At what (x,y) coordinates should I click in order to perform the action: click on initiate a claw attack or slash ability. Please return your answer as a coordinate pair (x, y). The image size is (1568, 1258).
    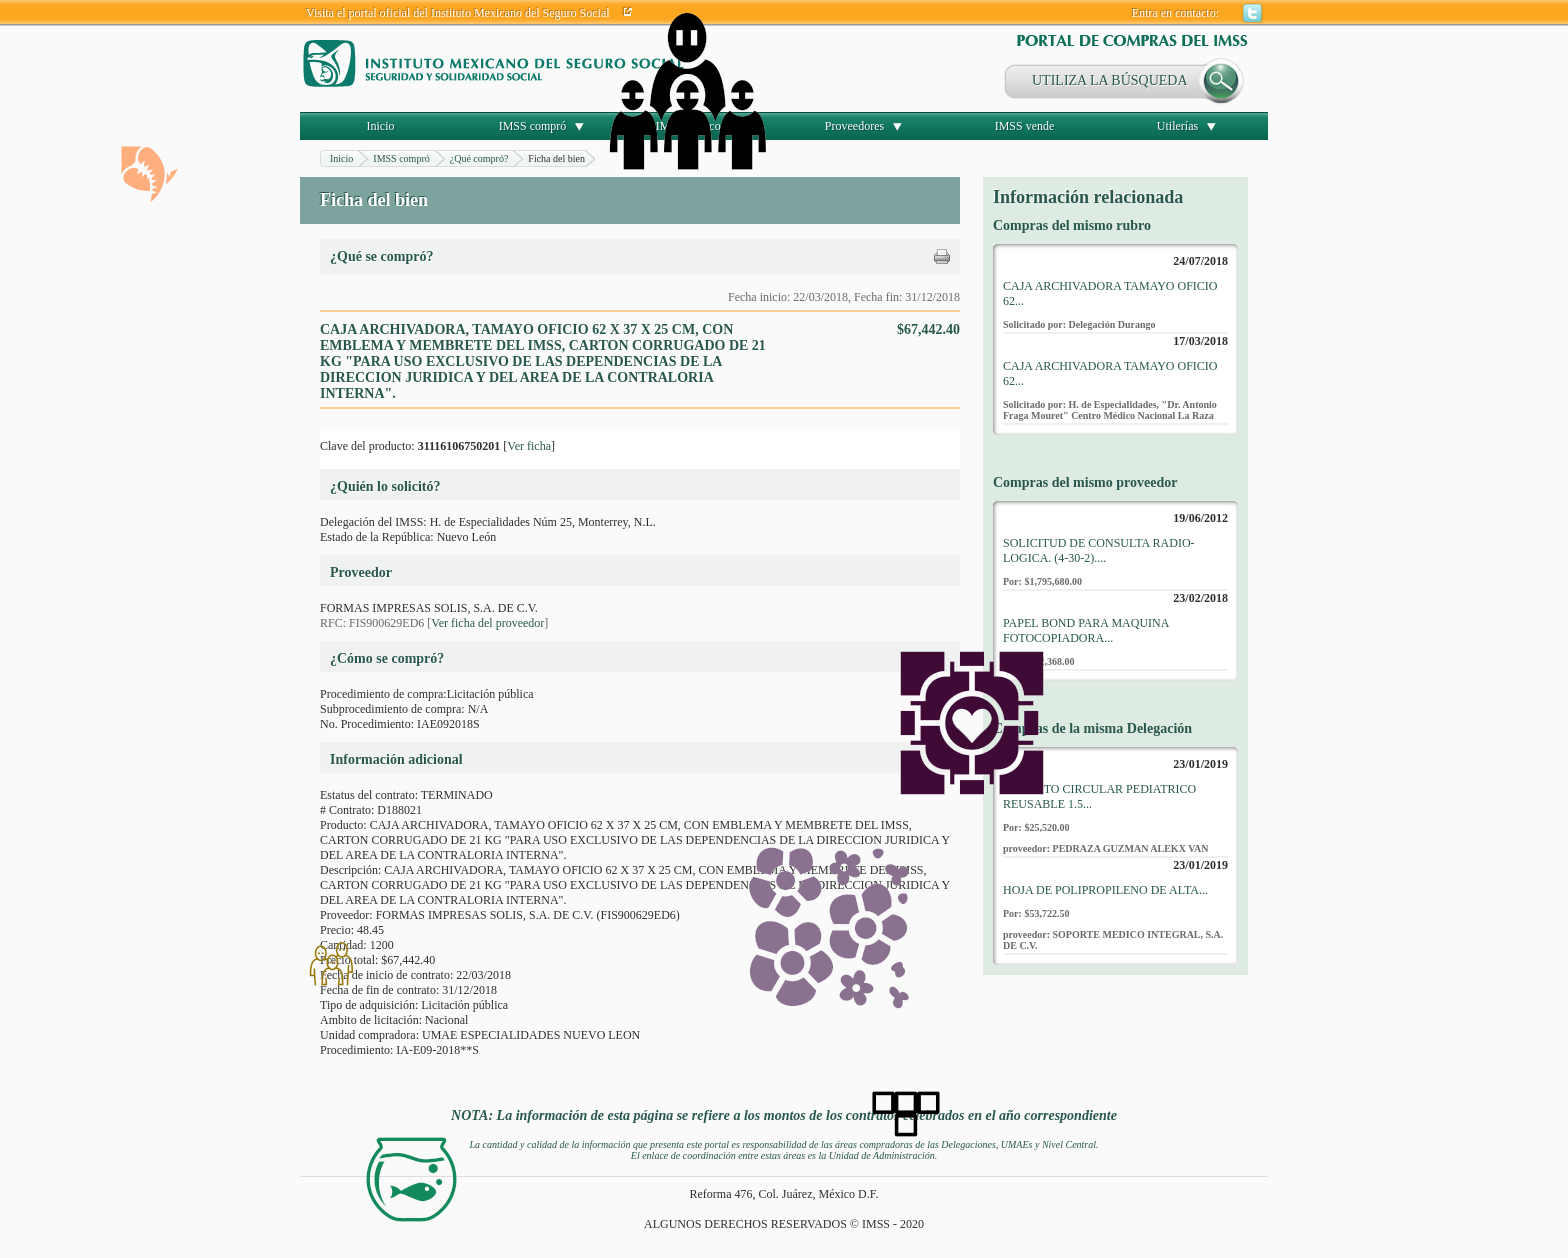
    Looking at the image, I should click on (149, 174).